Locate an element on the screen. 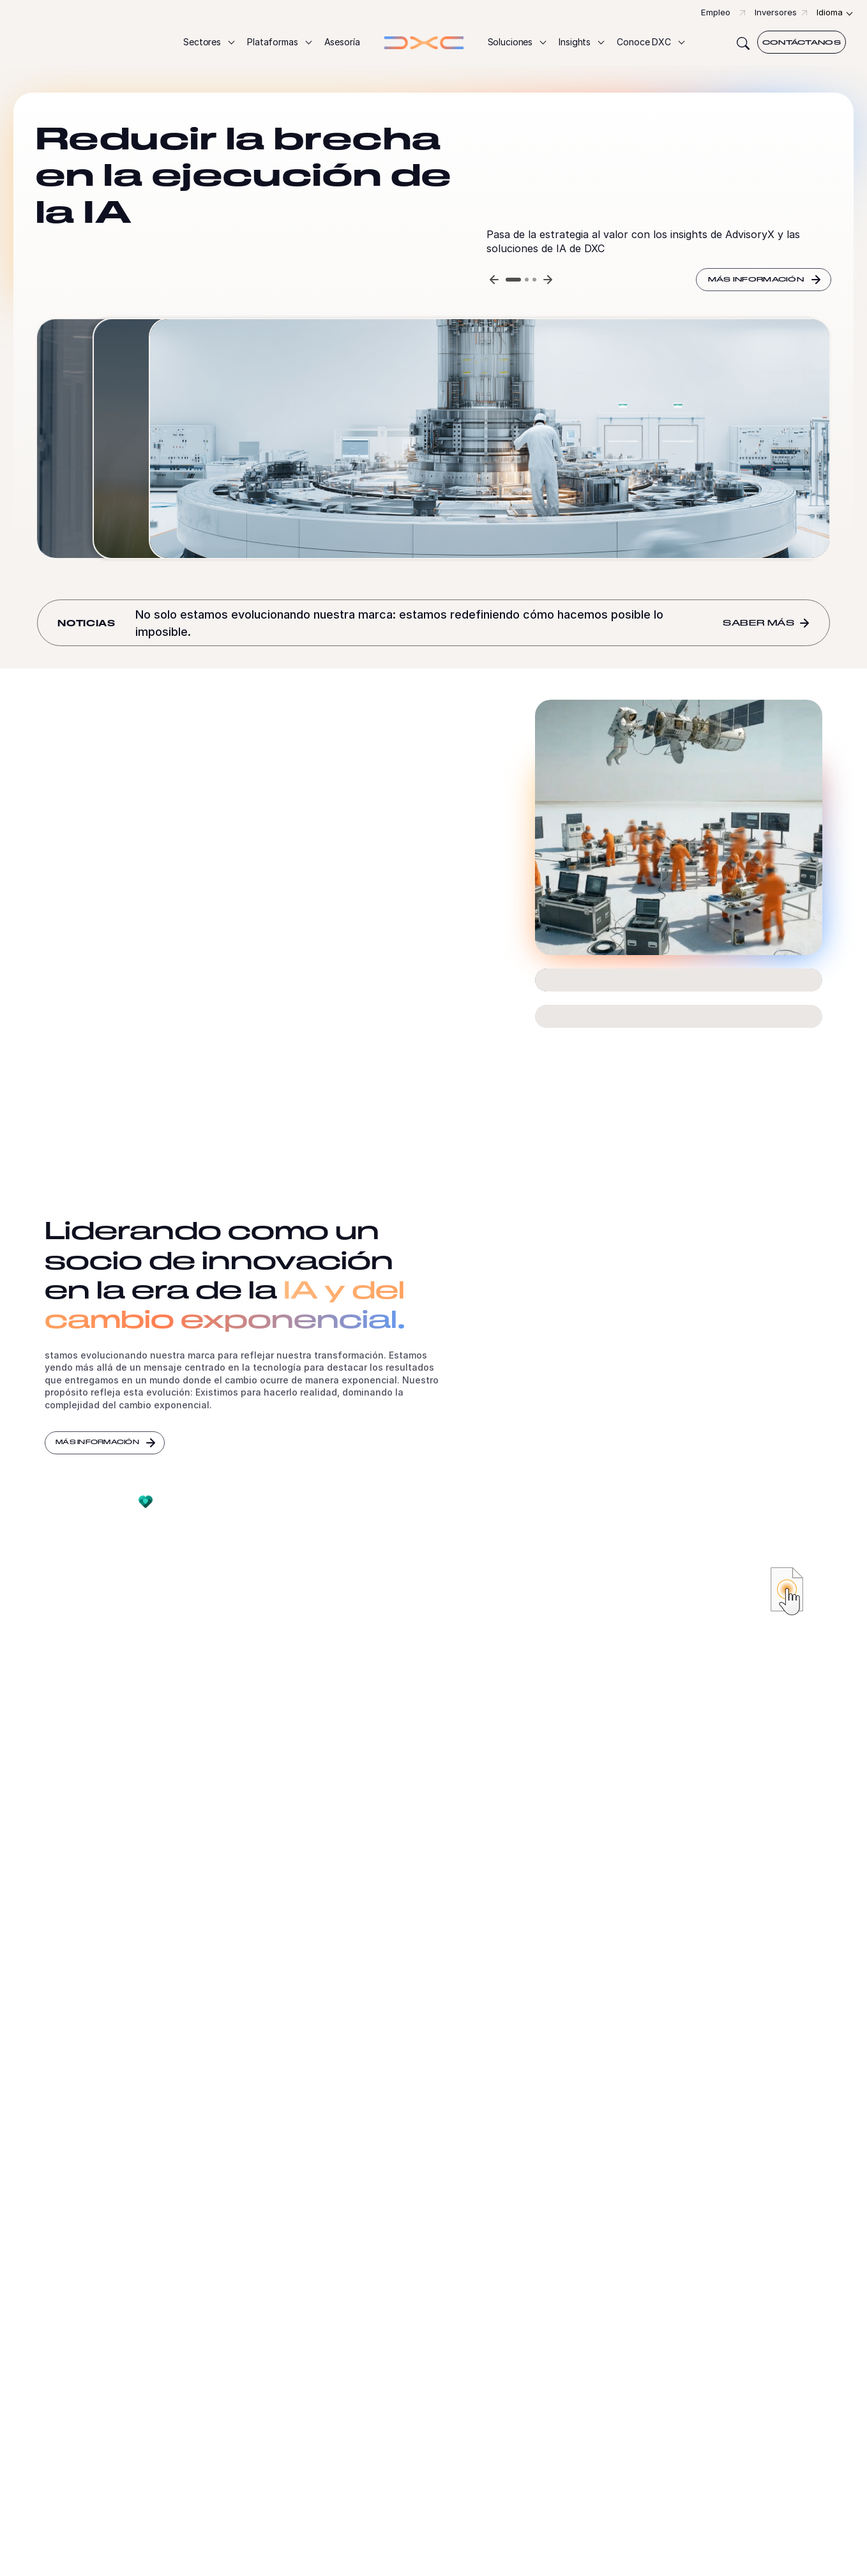 The image size is (867, 2576). open the microsoft family safety app is located at coordinates (146, 1502).